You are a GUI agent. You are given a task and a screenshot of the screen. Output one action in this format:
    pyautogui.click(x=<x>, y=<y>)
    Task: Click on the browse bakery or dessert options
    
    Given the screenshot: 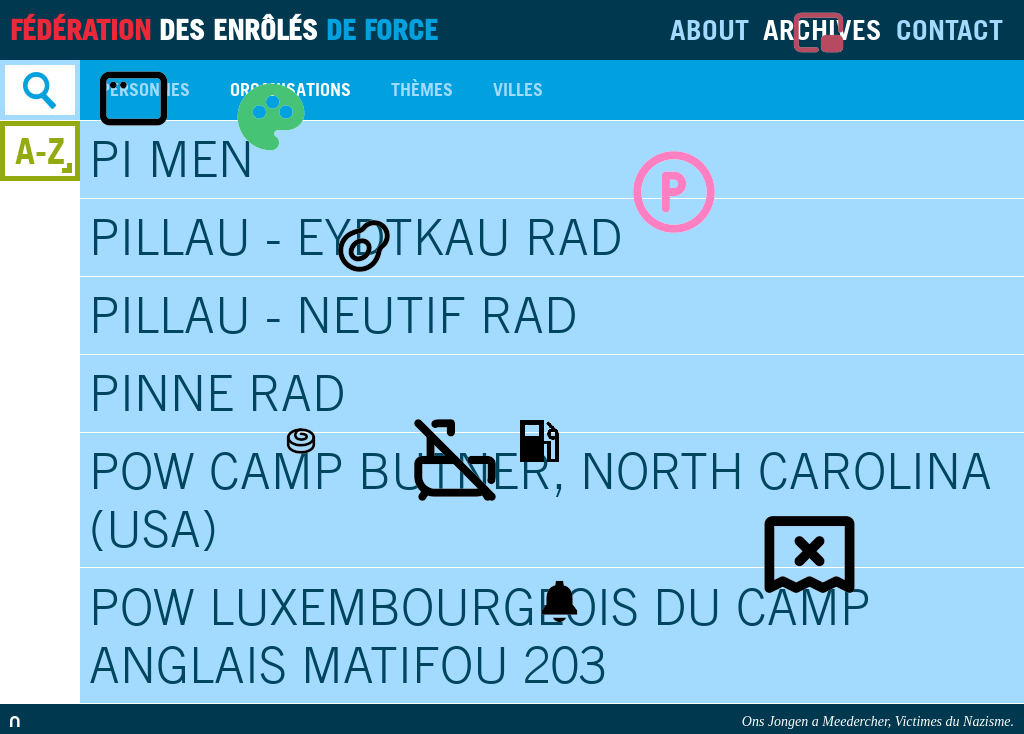 What is the action you would take?
    pyautogui.click(x=301, y=441)
    